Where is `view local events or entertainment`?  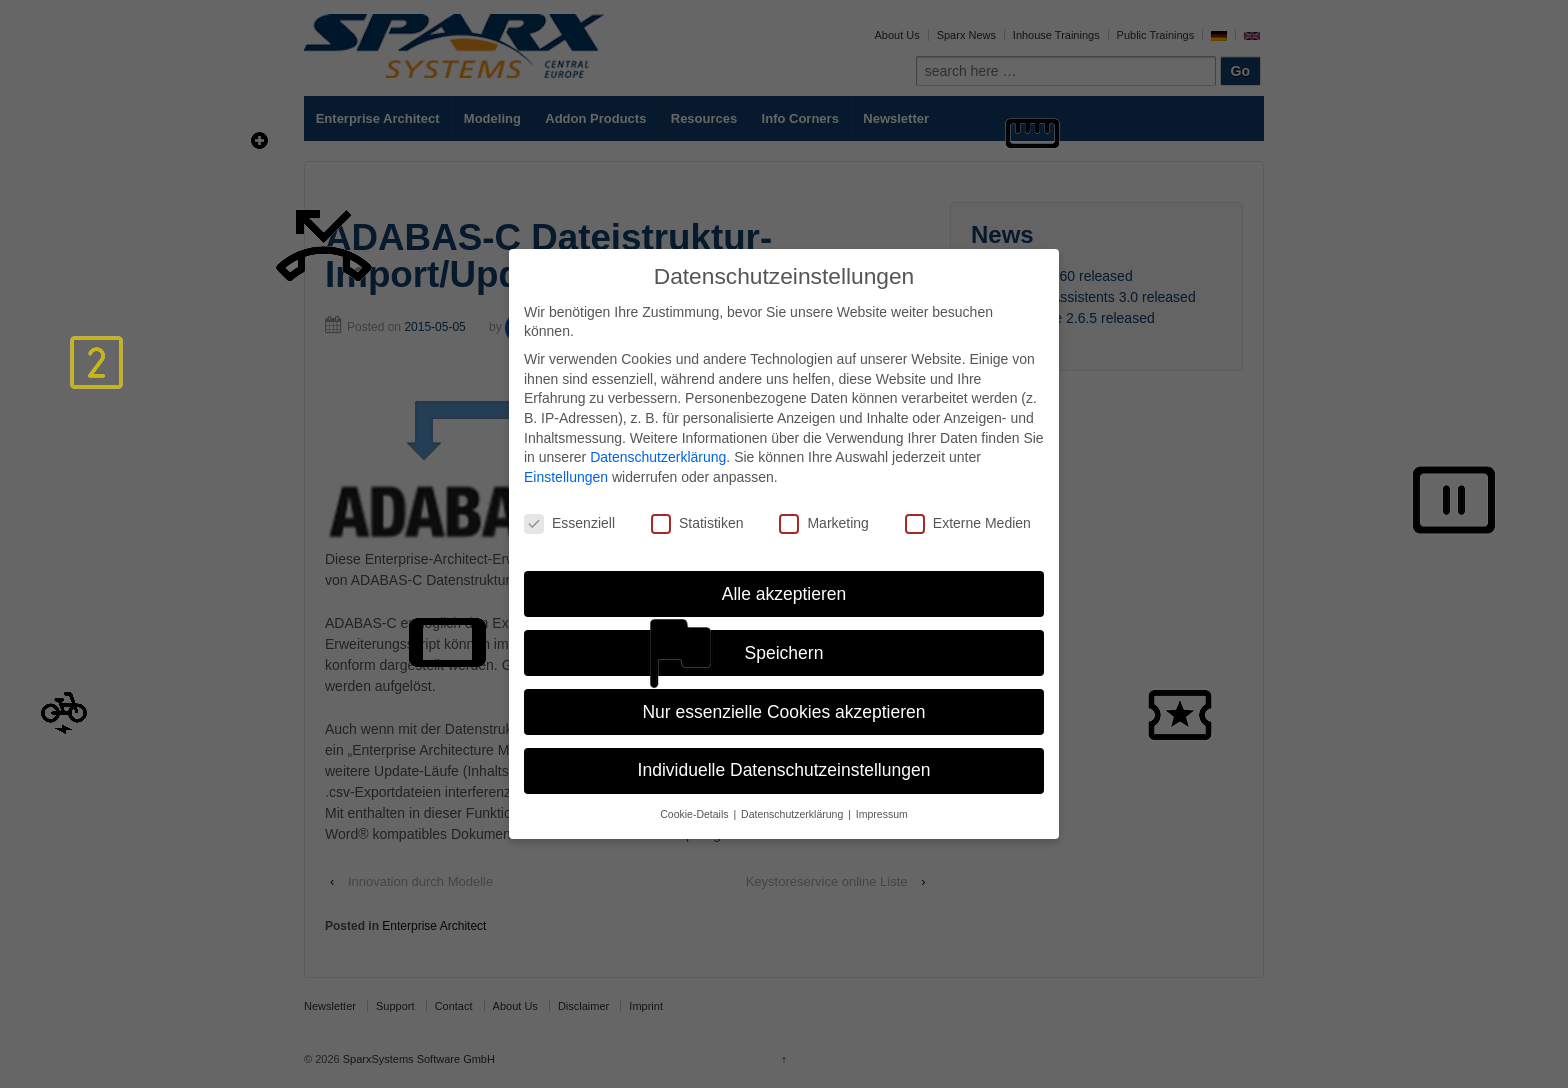
view local events or entertainment is located at coordinates (1180, 715).